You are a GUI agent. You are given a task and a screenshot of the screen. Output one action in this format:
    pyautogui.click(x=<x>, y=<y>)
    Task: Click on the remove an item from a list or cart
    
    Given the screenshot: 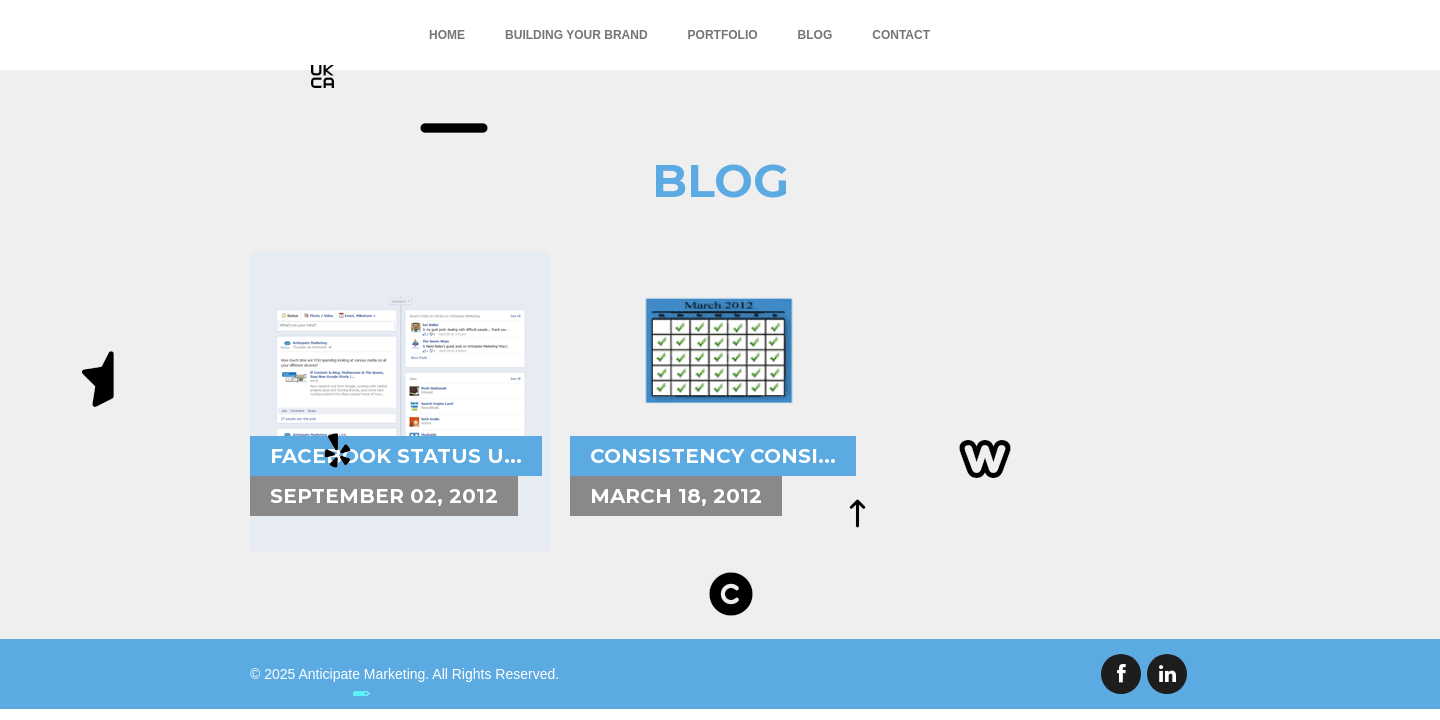 What is the action you would take?
    pyautogui.click(x=454, y=128)
    